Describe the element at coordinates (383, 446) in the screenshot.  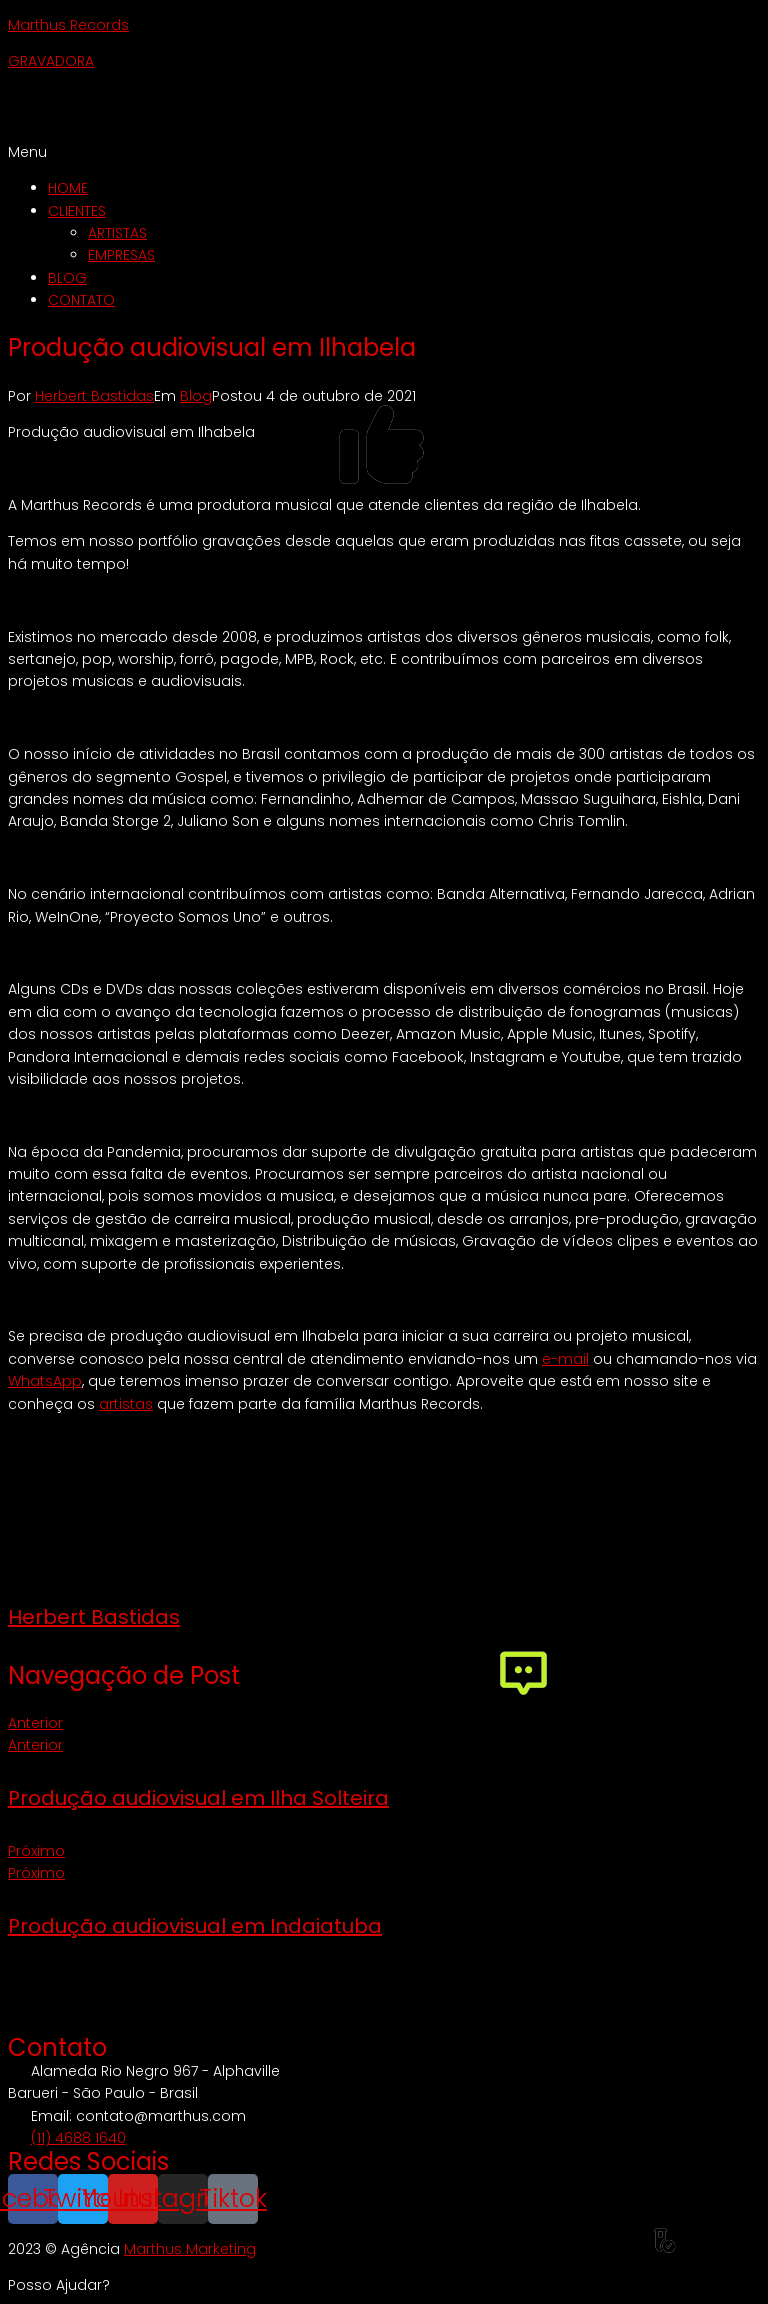
I see `like or upvote content` at that location.